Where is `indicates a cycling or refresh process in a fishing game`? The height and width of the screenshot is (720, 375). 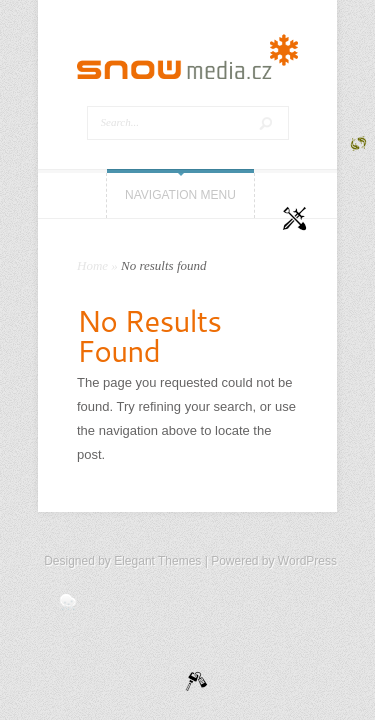
indicates a cycling or refresh process in a fishing game is located at coordinates (358, 143).